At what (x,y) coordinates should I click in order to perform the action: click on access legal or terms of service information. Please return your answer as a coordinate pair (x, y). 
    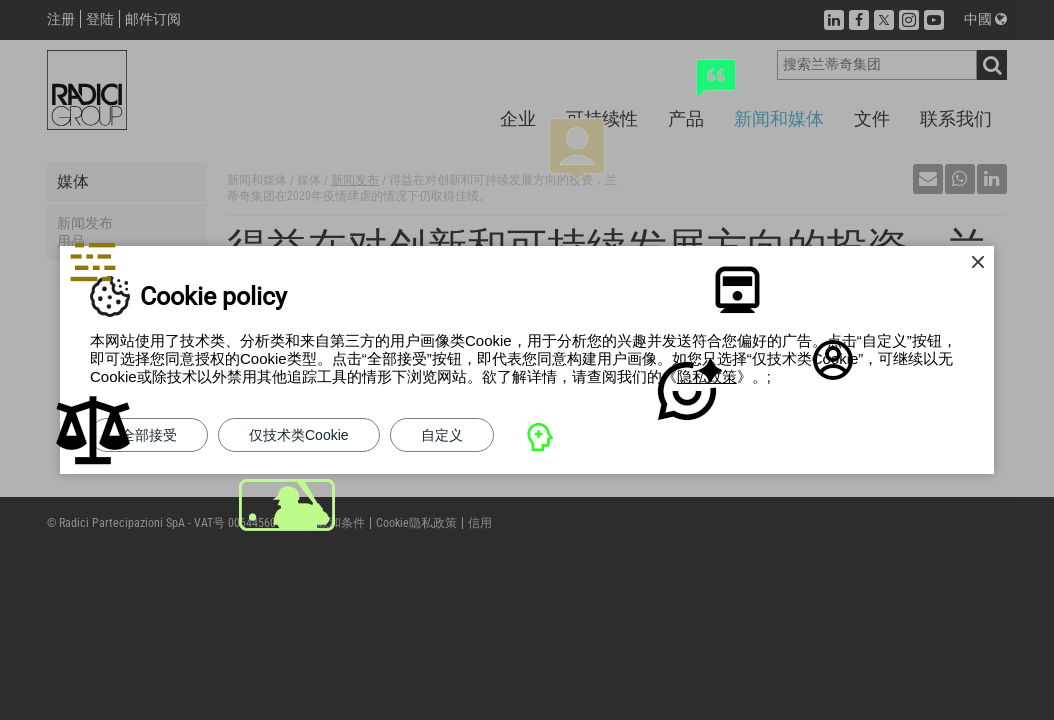
    Looking at the image, I should click on (93, 432).